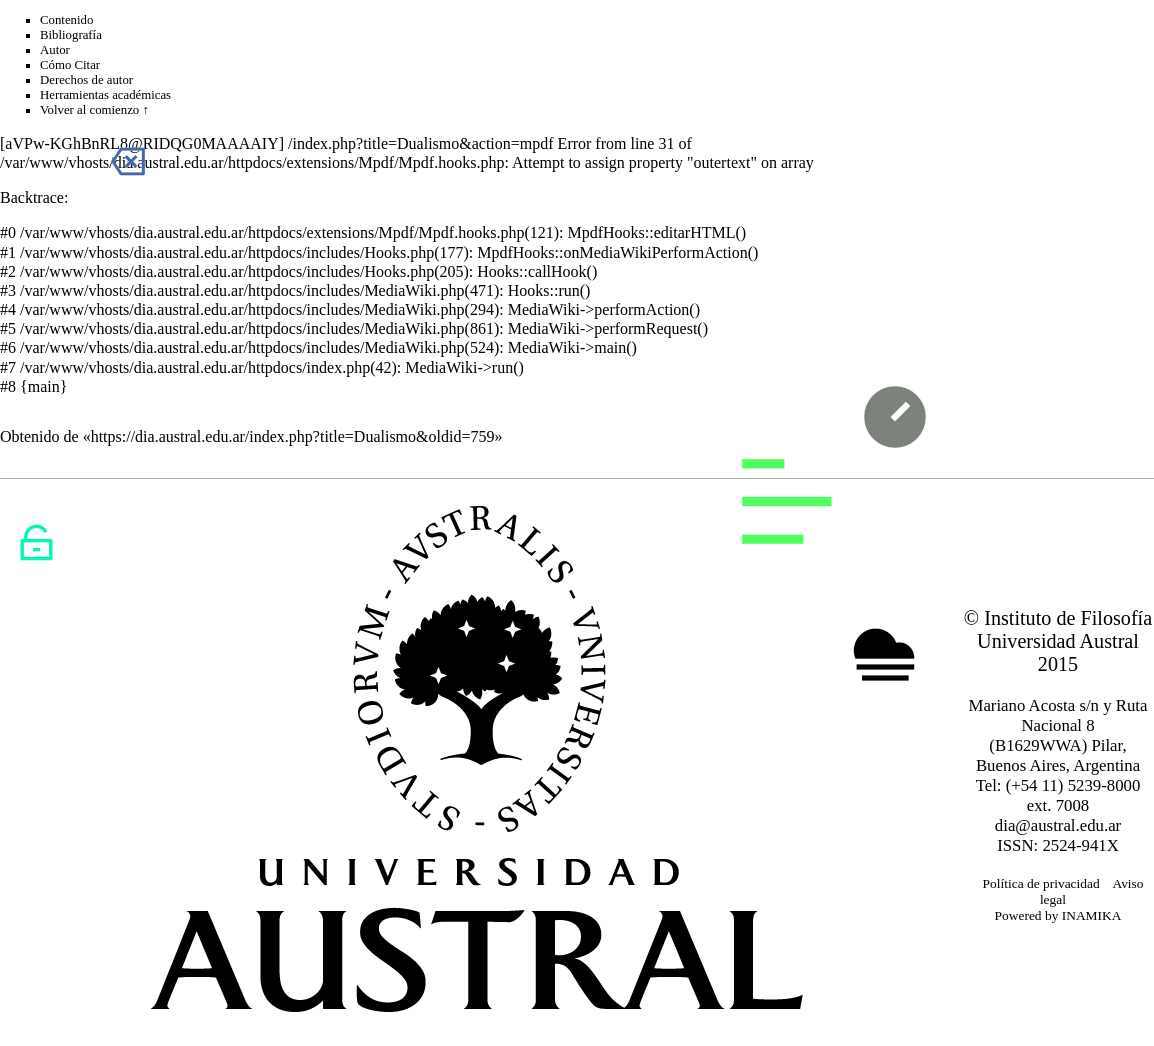 Image resolution: width=1154 pixels, height=1046 pixels. Describe the element at coordinates (884, 656) in the screenshot. I see `indicates foggy weather conditions` at that location.